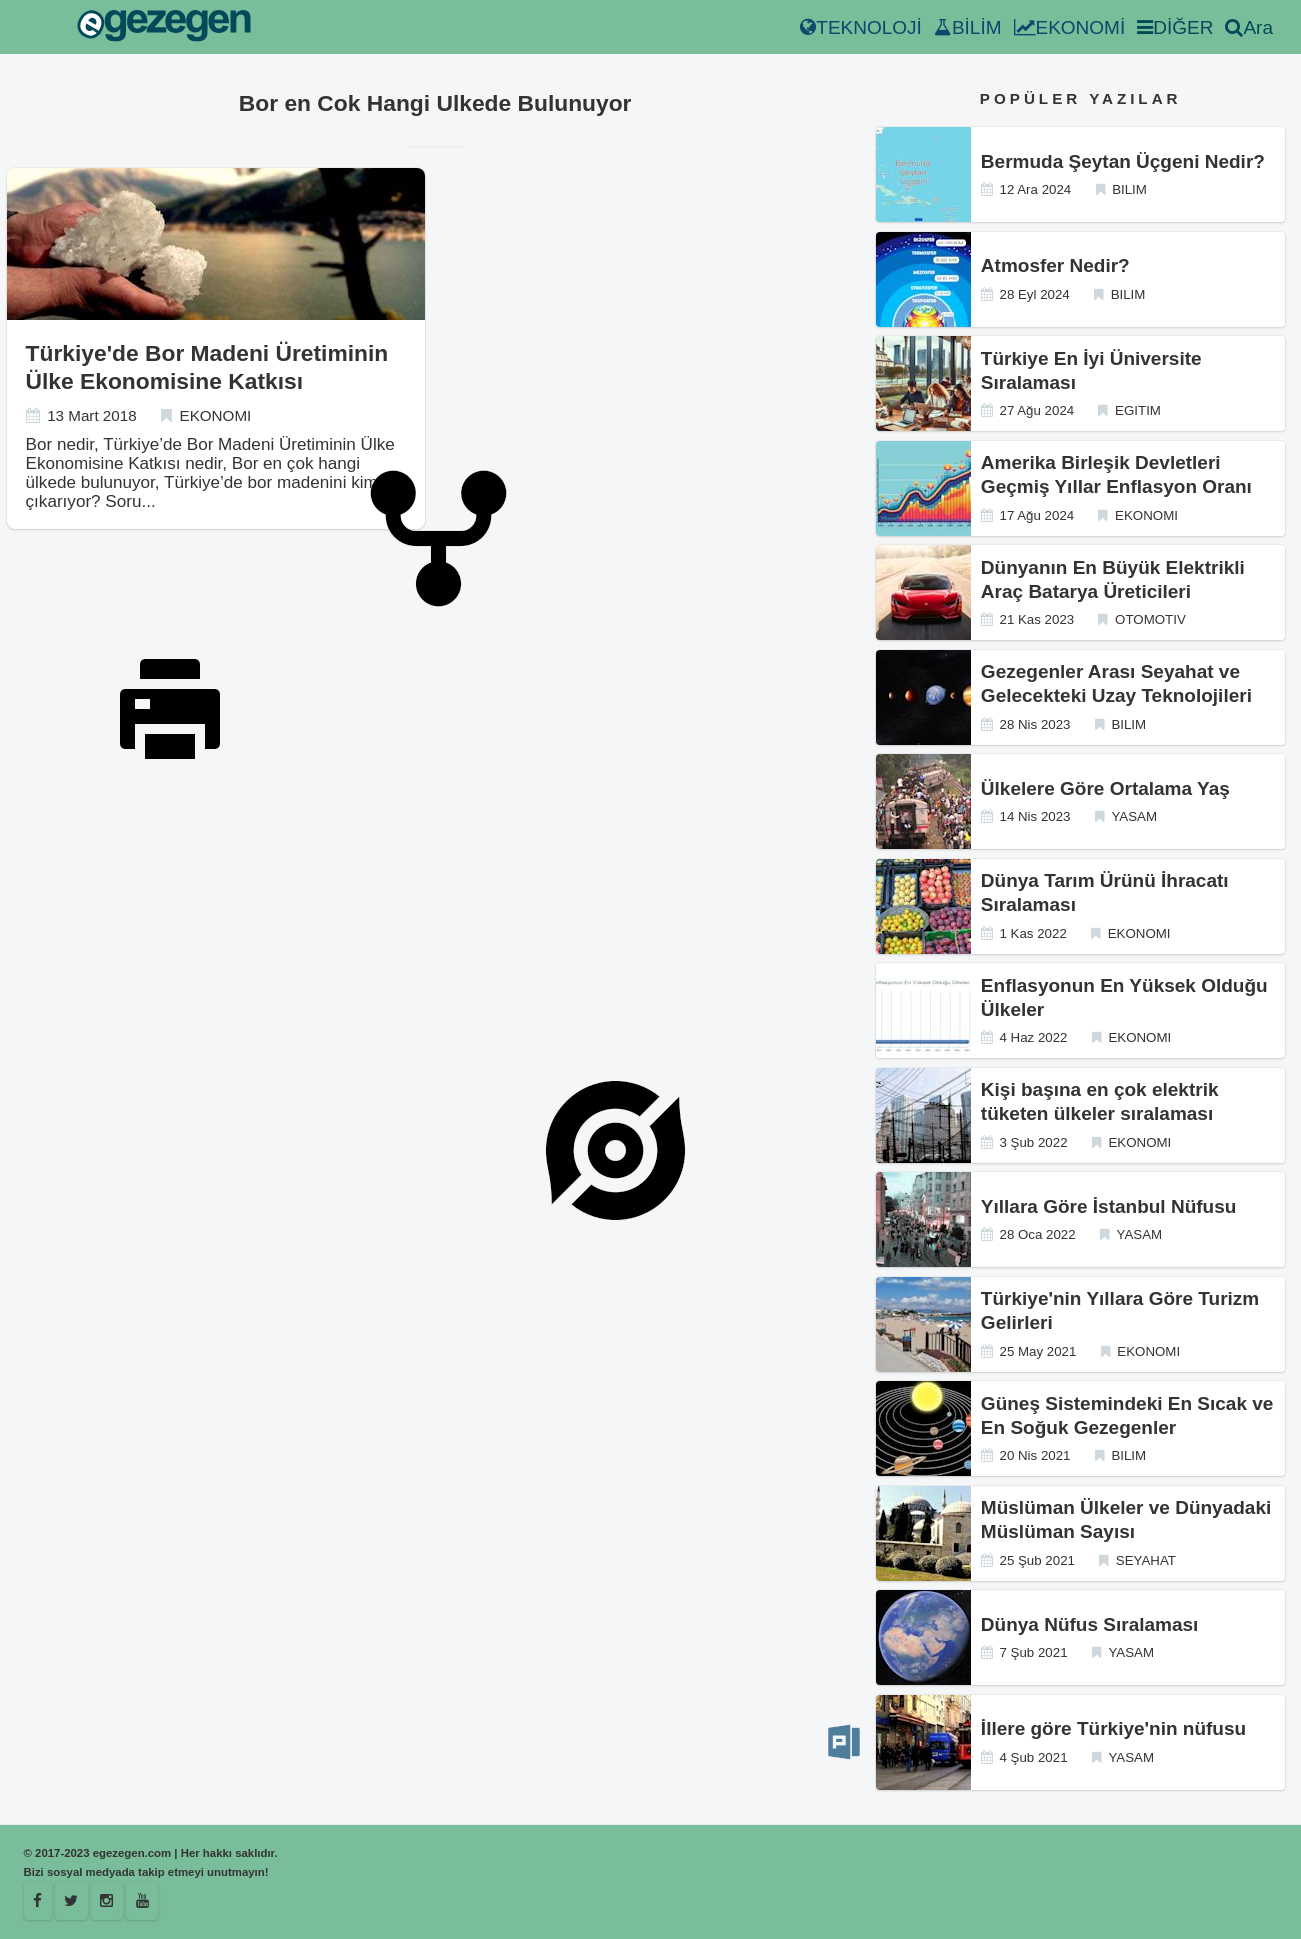 This screenshot has height=1939, width=1301. Describe the element at coordinates (438, 538) in the screenshot. I see `fork a repository` at that location.